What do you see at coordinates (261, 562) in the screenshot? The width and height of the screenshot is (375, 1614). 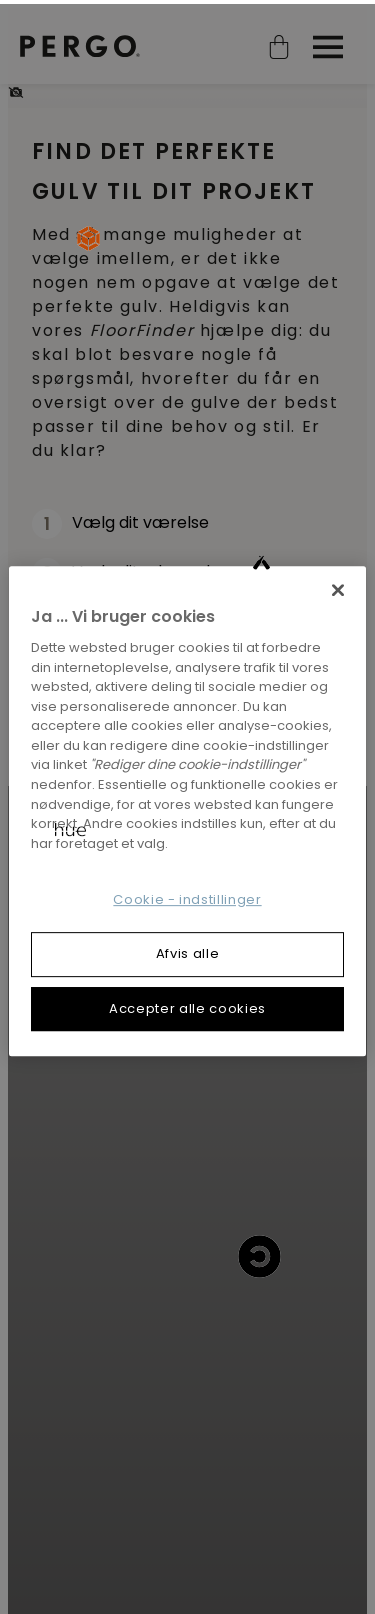 I see `open the Untappd app` at bounding box center [261, 562].